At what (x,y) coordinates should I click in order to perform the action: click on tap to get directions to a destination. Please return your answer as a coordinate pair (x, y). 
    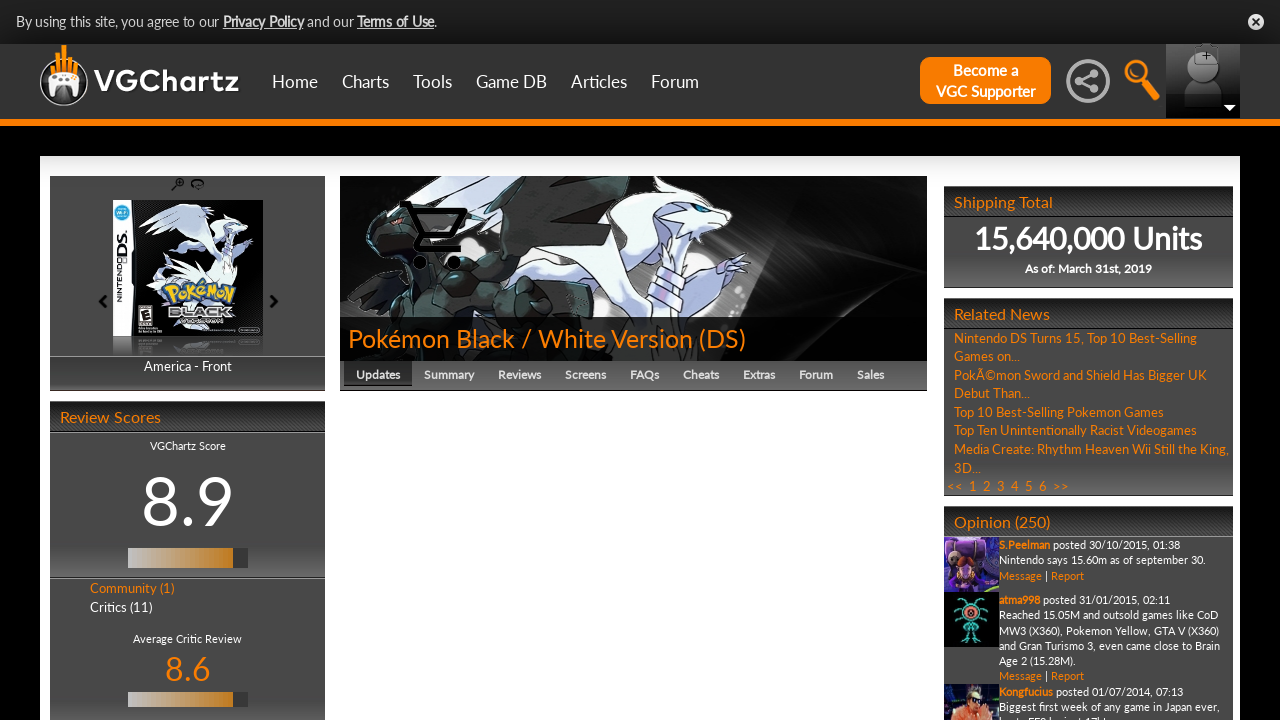
    Looking at the image, I should click on (575, 303).